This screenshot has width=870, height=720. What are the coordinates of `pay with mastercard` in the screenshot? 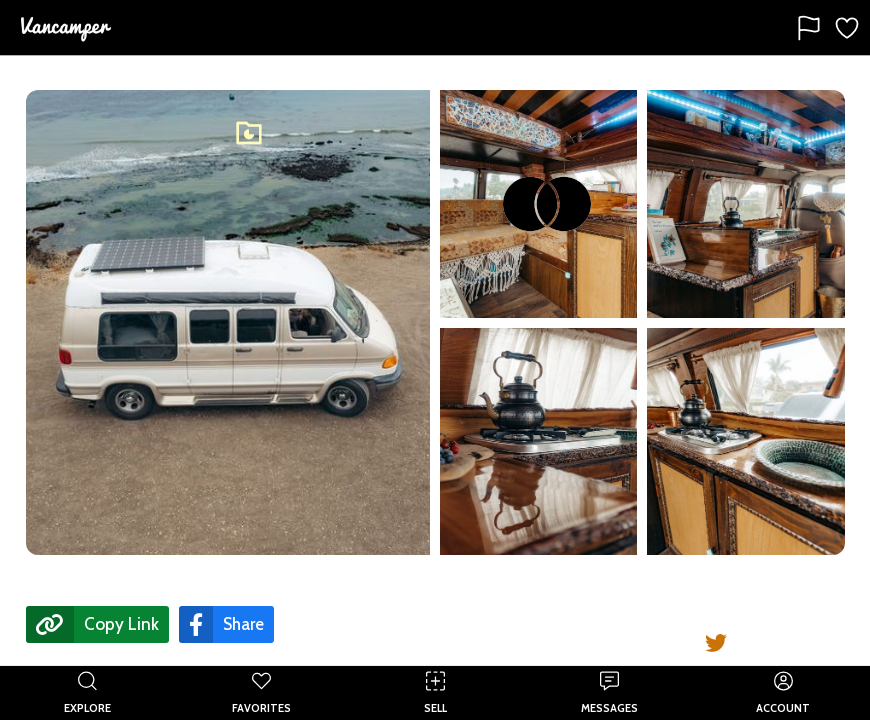 It's located at (547, 204).